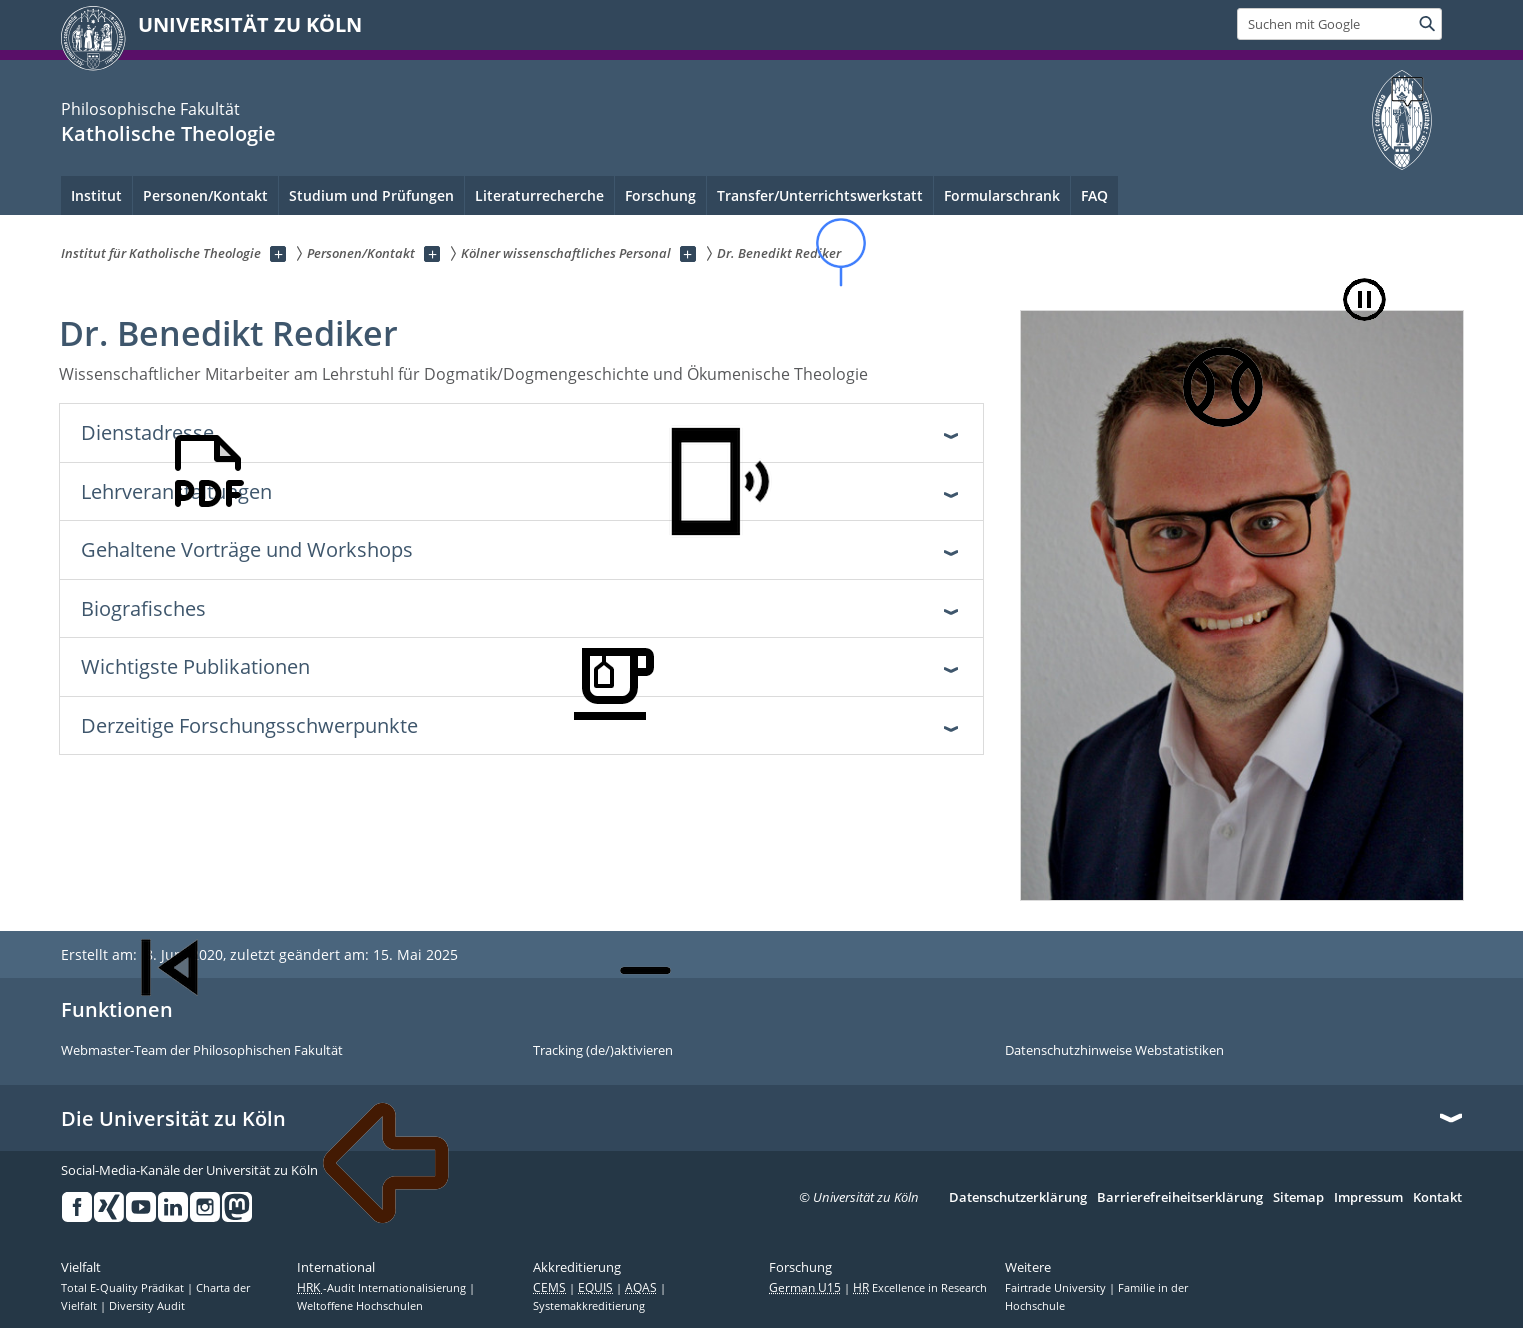 This screenshot has height=1328, width=1523. Describe the element at coordinates (1223, 387) in the screenshot. I see `access baseball or sports content` at that location.